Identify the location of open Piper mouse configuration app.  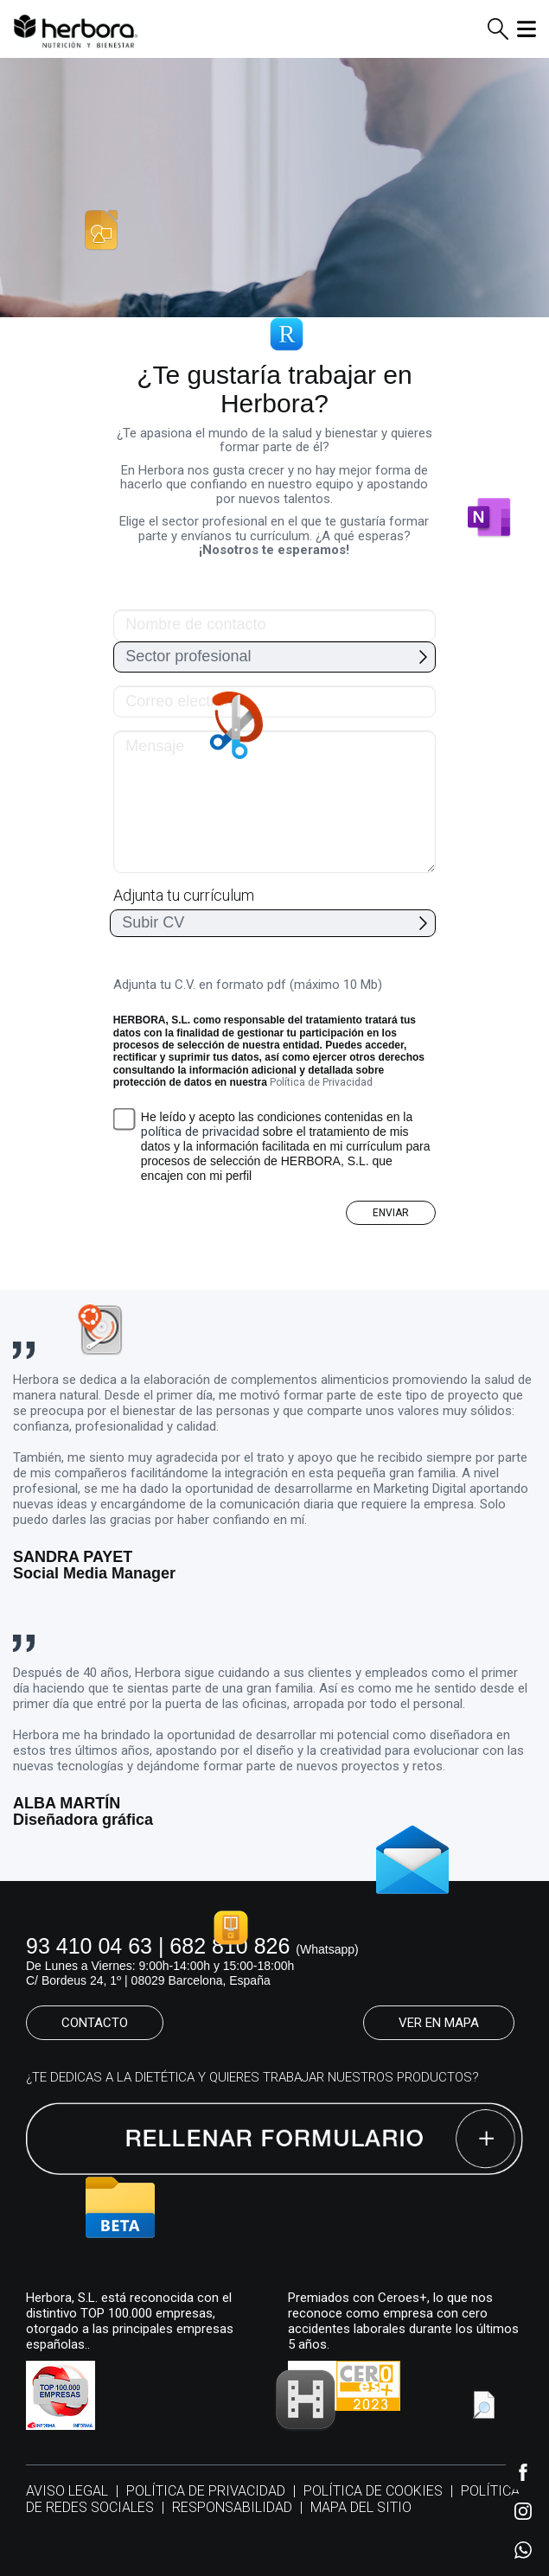
(231, 1928).